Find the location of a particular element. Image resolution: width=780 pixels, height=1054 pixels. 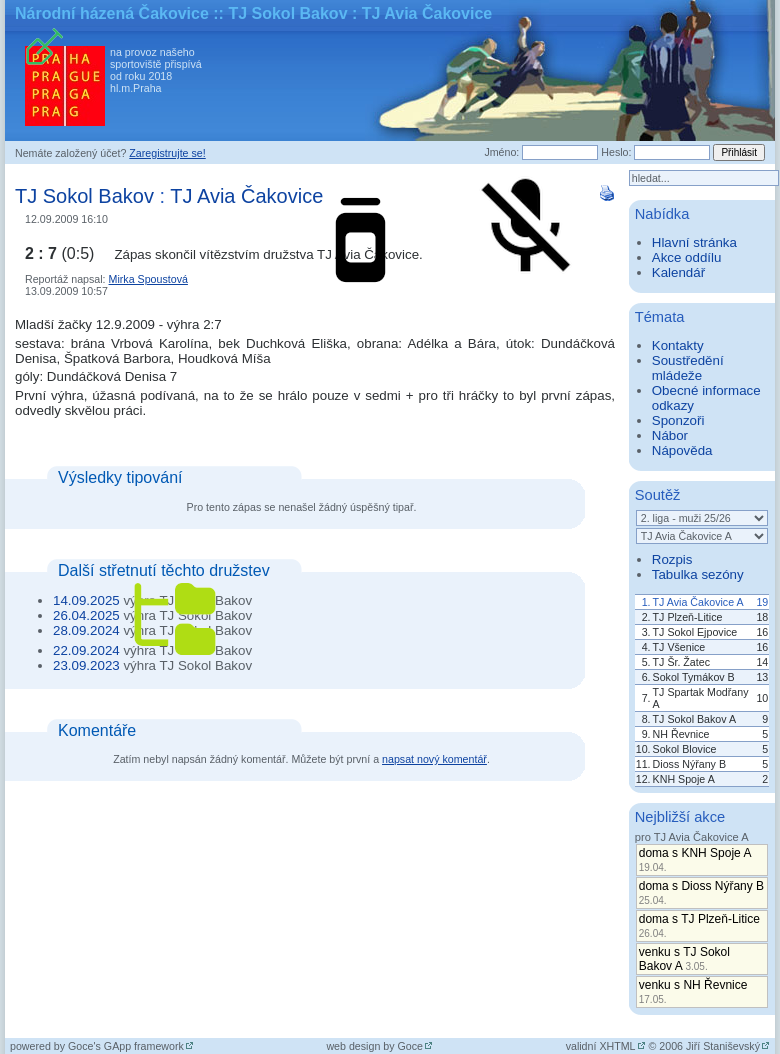

store or save items in a container is located at coordinates (360, 242).